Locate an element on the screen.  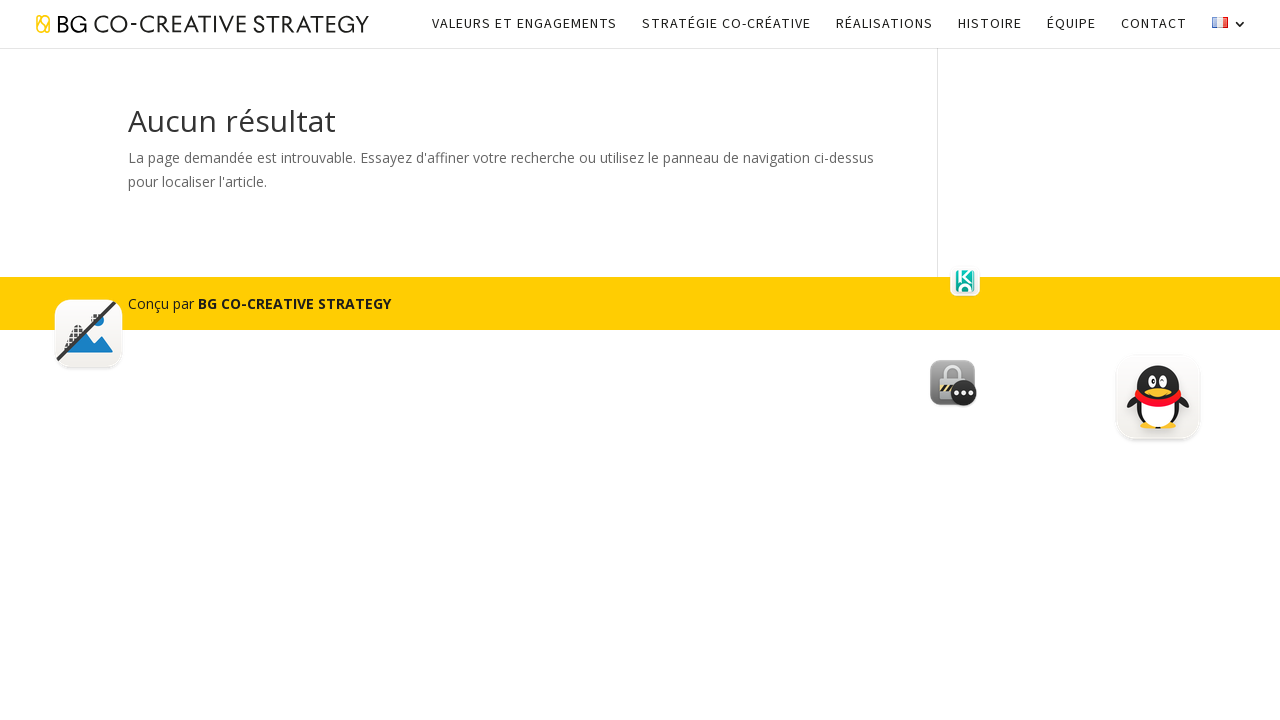
open koreader e-book reading app is located at coordinates (965, 281).